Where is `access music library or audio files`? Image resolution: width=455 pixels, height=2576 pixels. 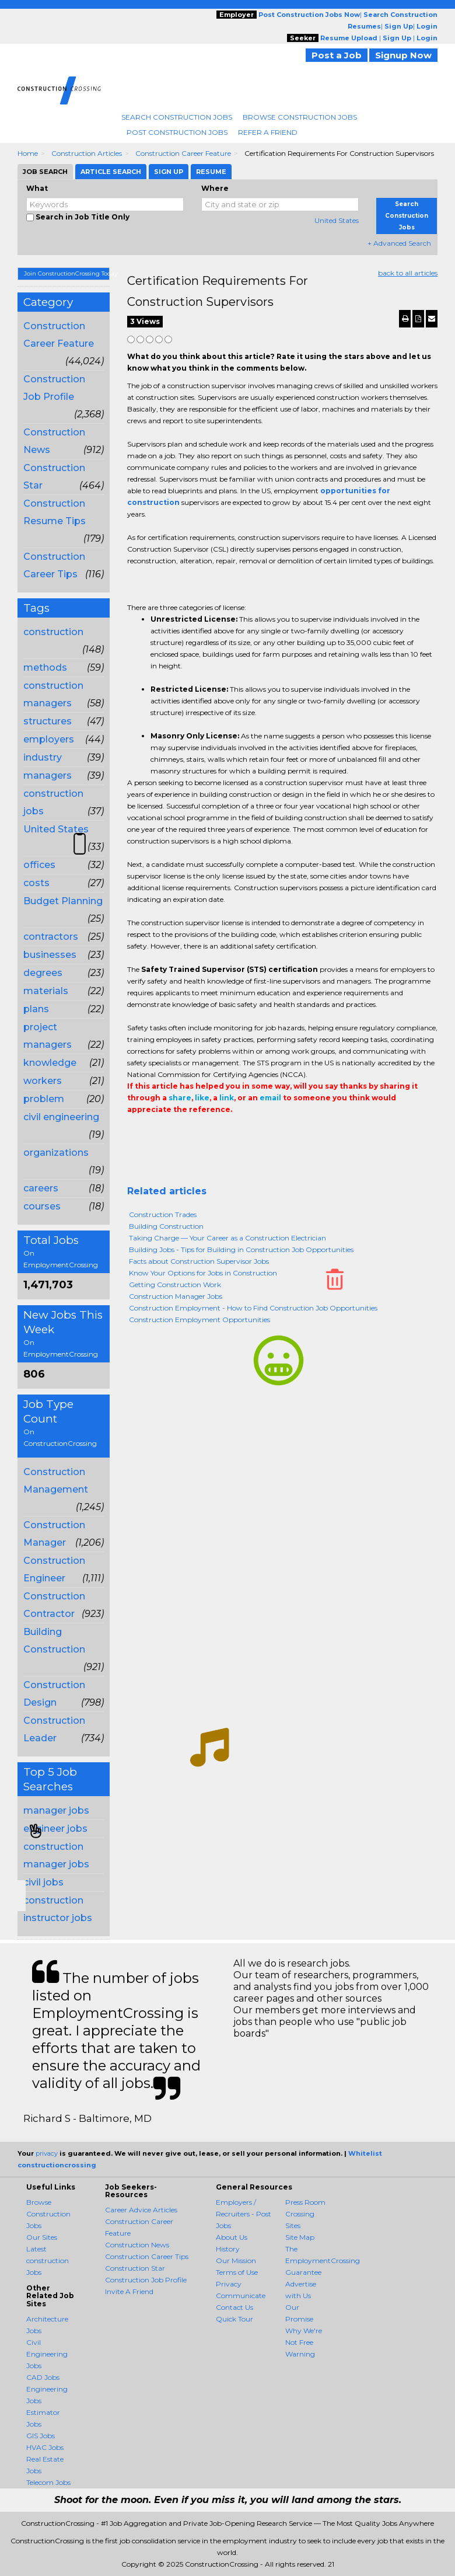 access music library or audio files is located at coordinates (211, 1748).